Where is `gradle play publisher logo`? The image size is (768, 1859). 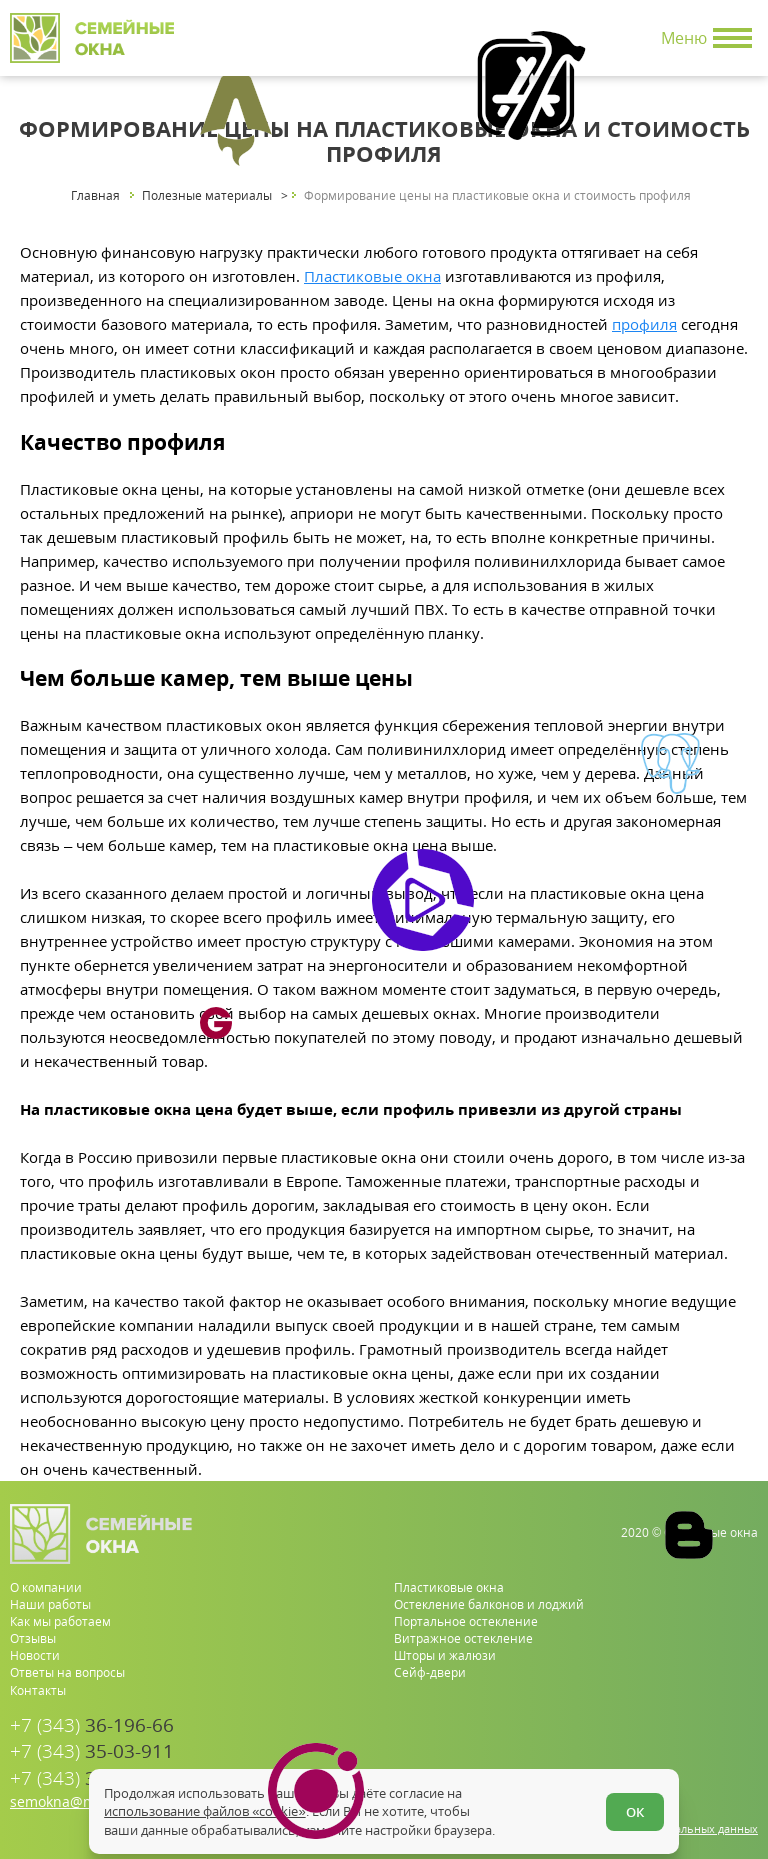 gradle play publisher logo is located at coordinates (423, 900).